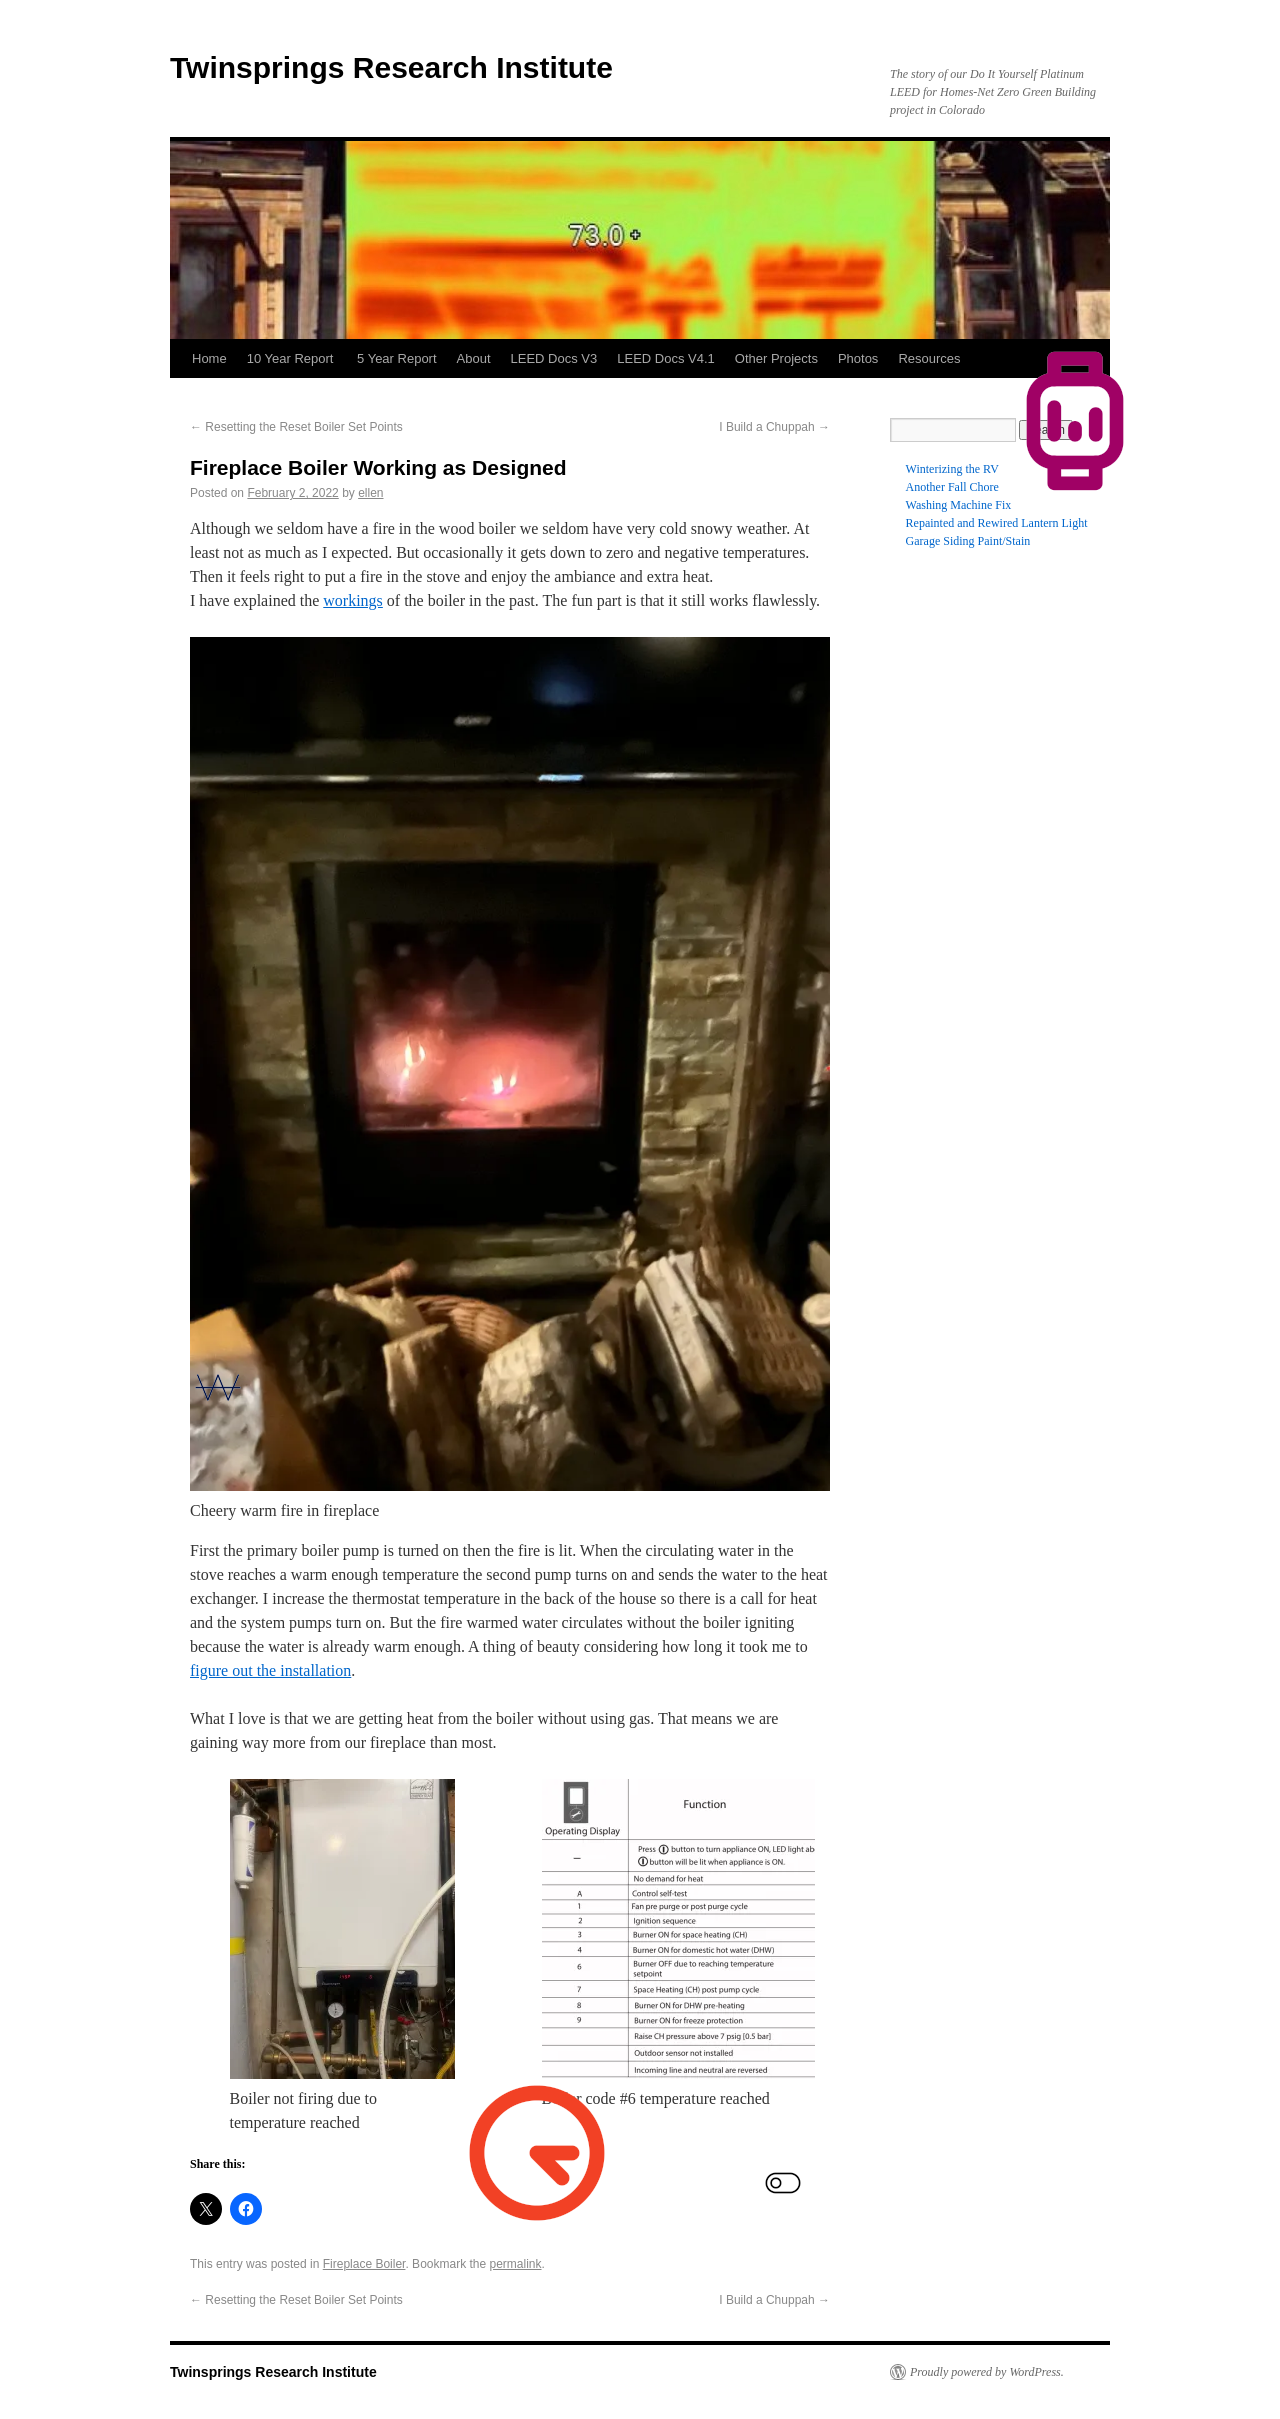  I want to click on indicates south korean won currency, so click(218, 1386).